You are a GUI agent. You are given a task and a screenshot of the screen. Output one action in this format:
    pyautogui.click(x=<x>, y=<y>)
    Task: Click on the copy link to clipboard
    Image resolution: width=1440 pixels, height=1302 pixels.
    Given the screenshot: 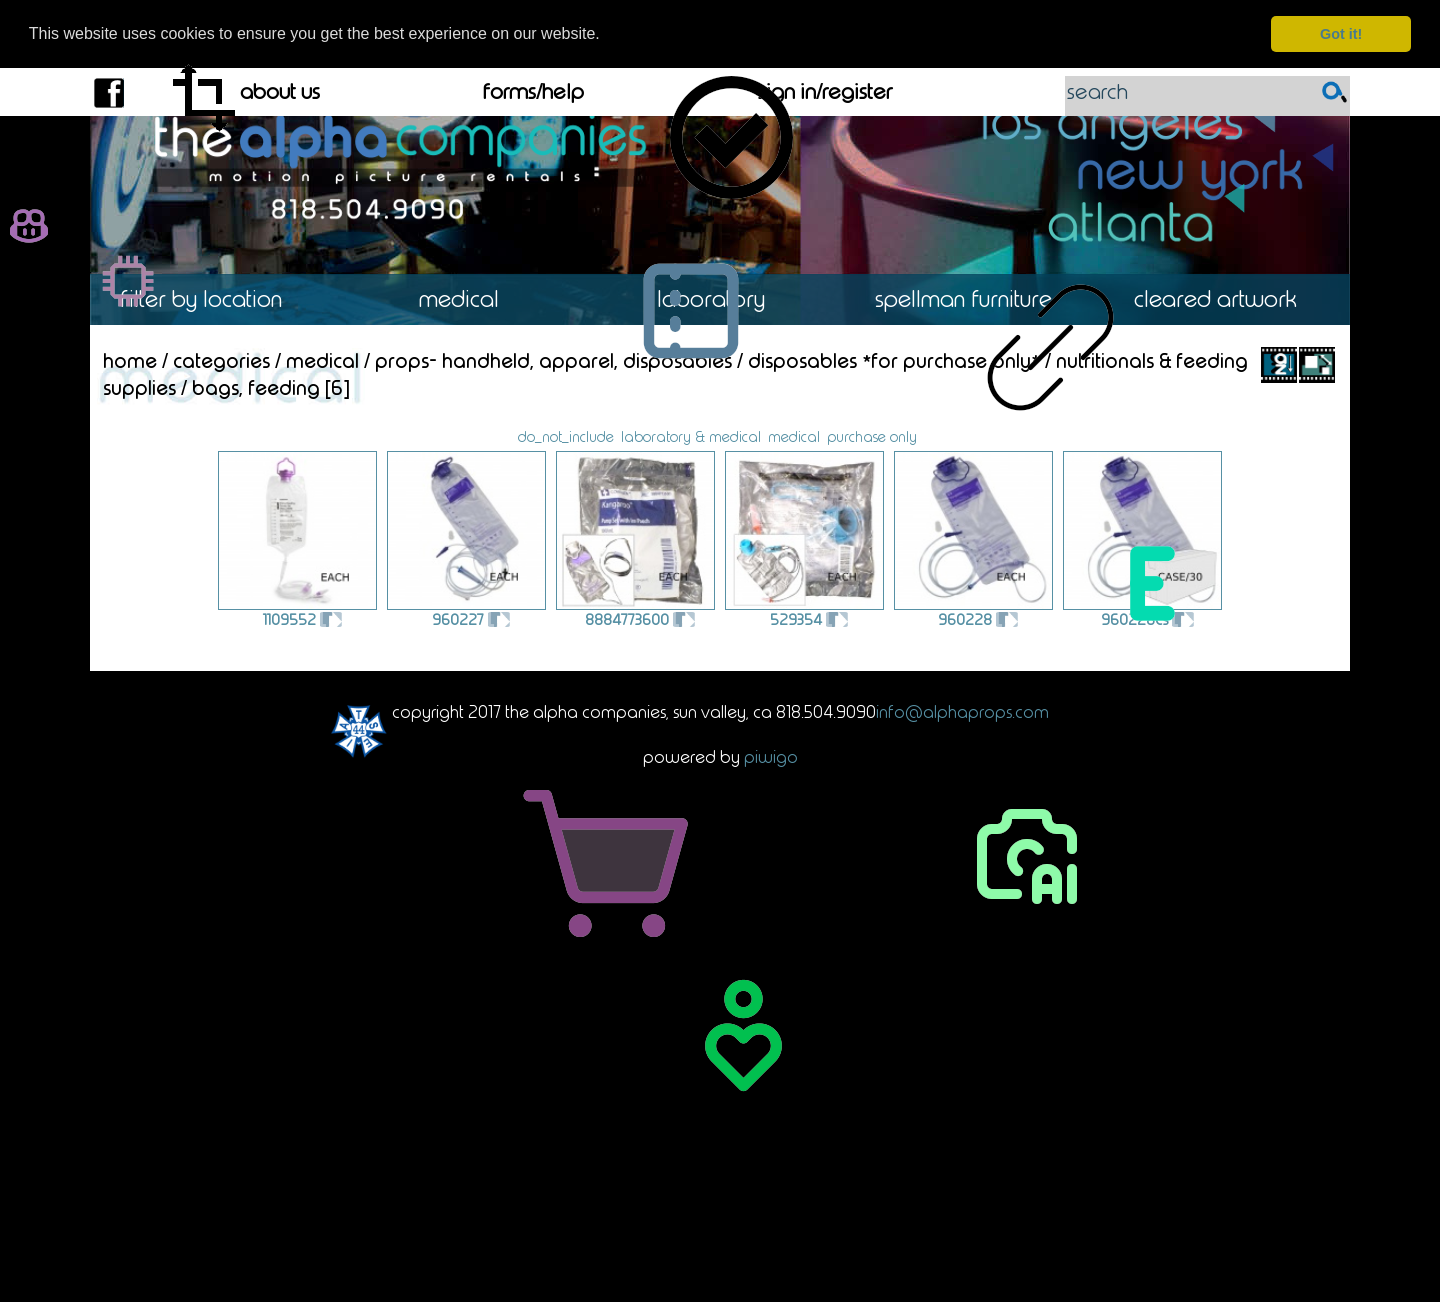 What is the action you would take?
    pyautogui.click(x=1050, y=347)
    